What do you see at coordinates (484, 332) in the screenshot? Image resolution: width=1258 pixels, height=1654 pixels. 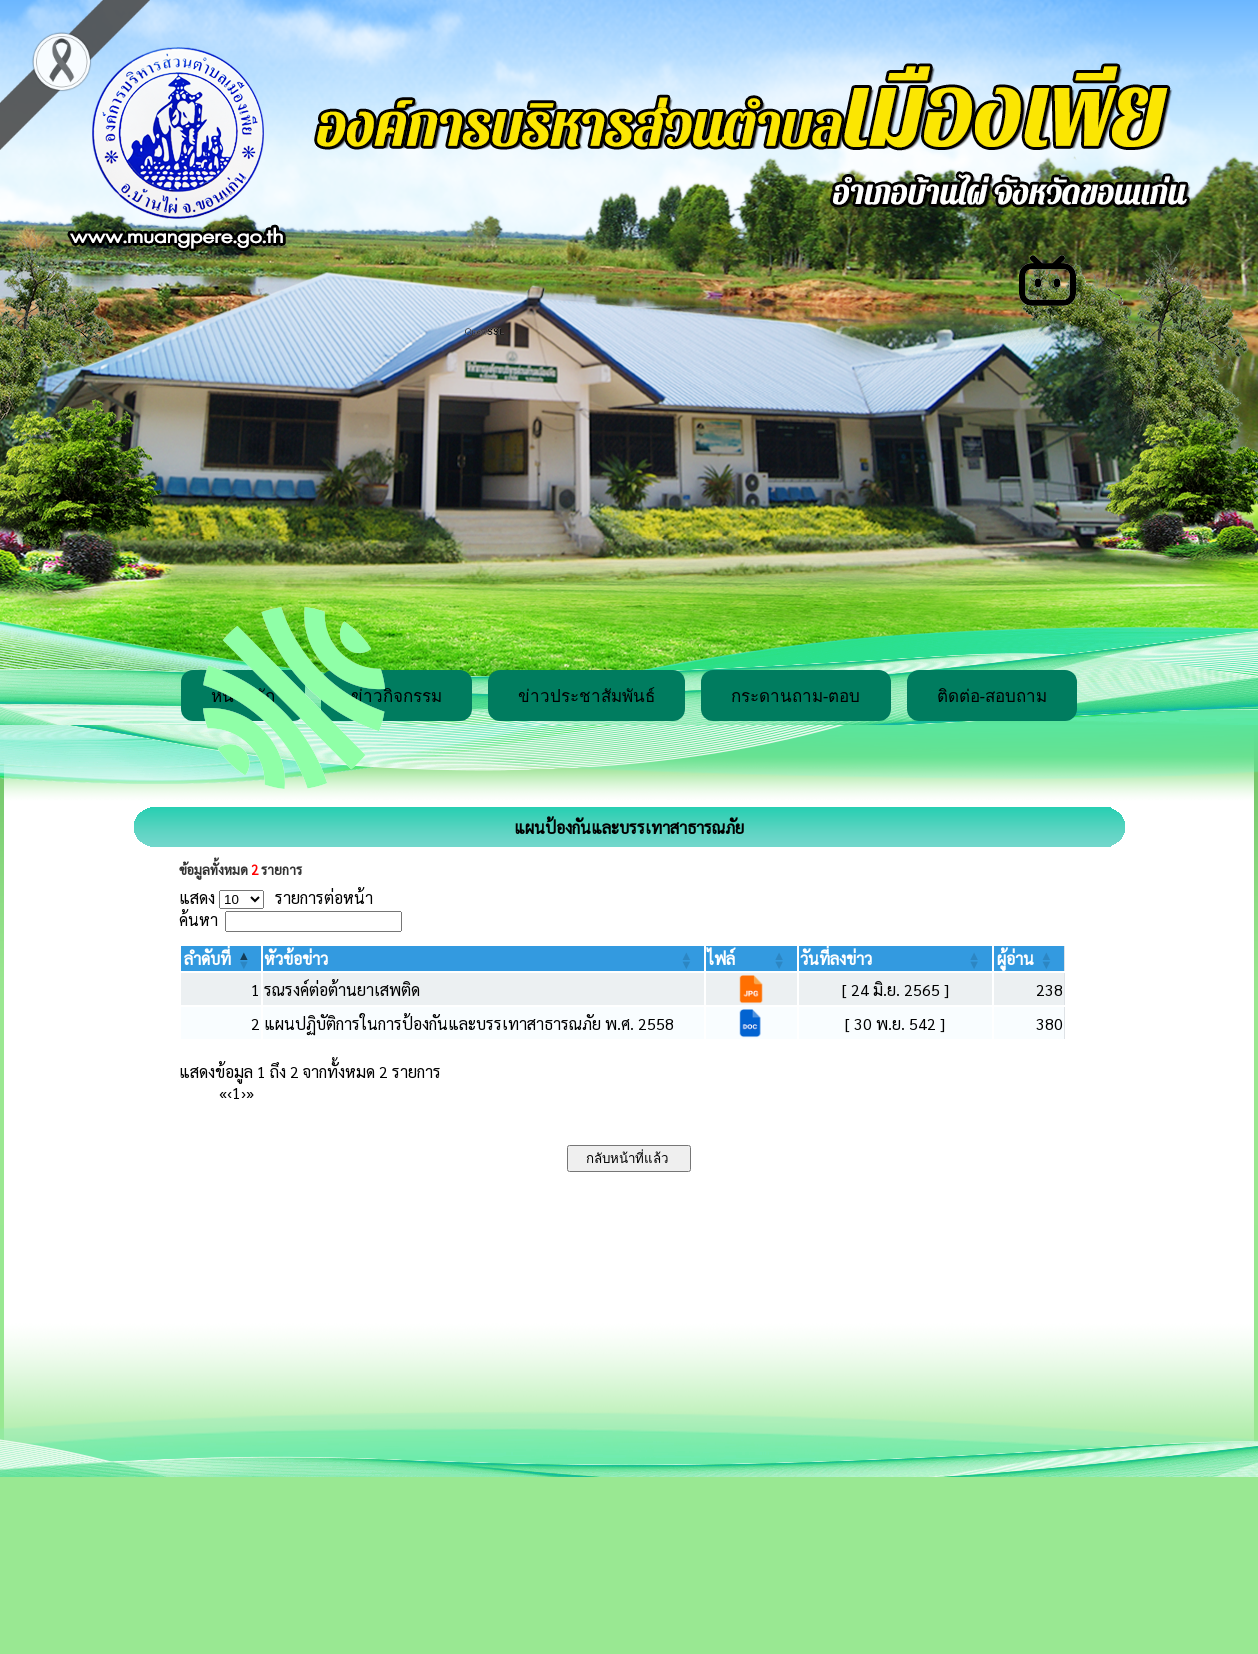 I see `OpenSSL cryptography library logo` at bounding box center [484, 332].